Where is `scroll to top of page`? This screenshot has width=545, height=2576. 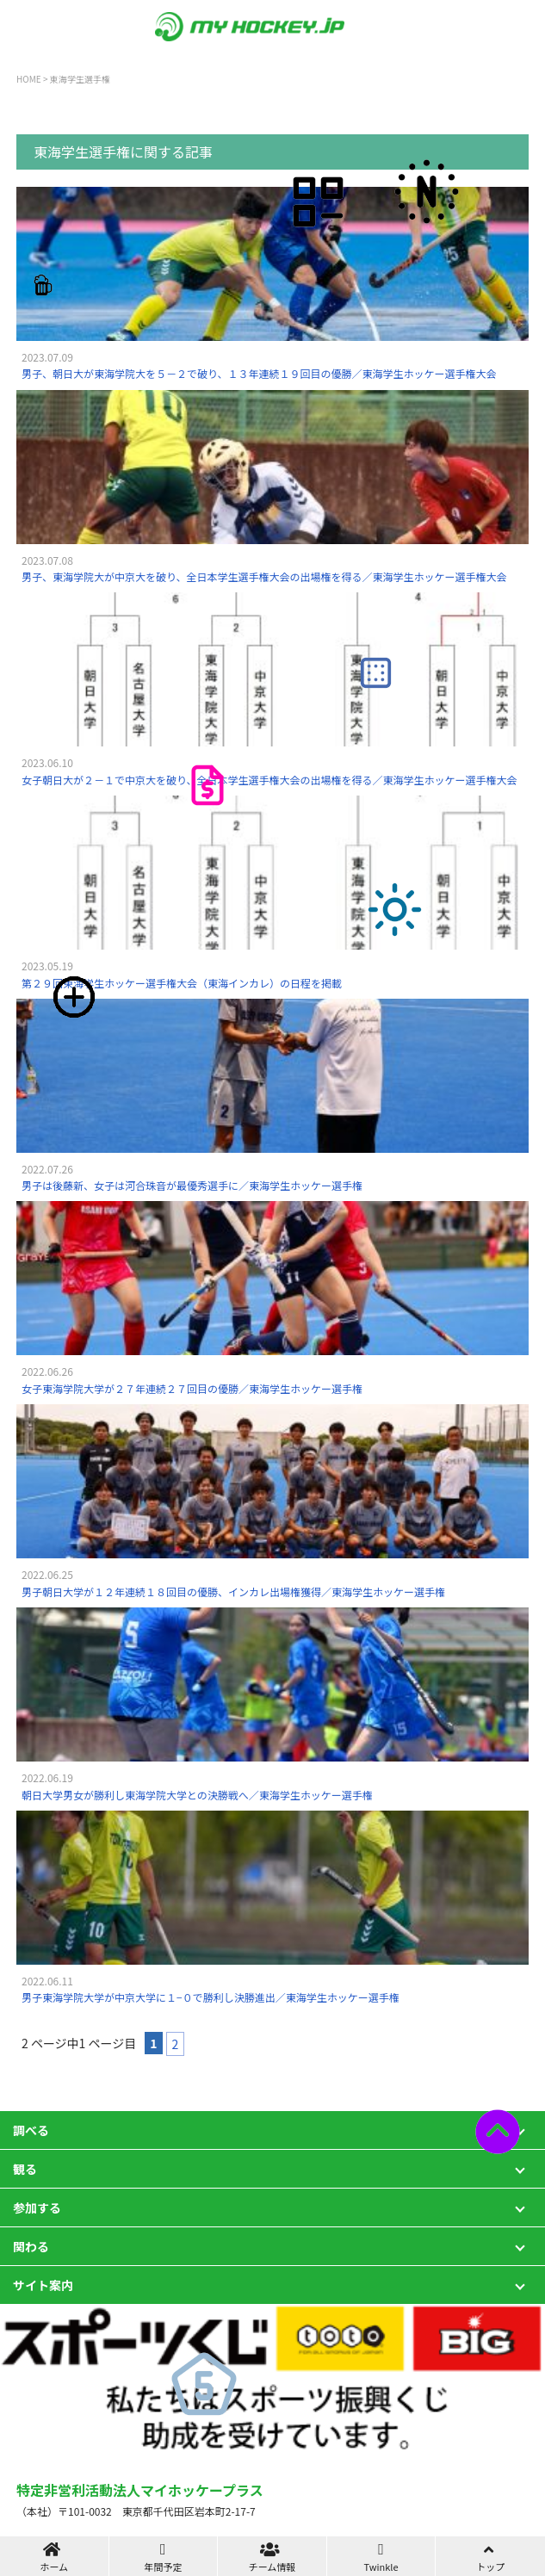
scroll to top of page is located at coordinates (498, 2132).